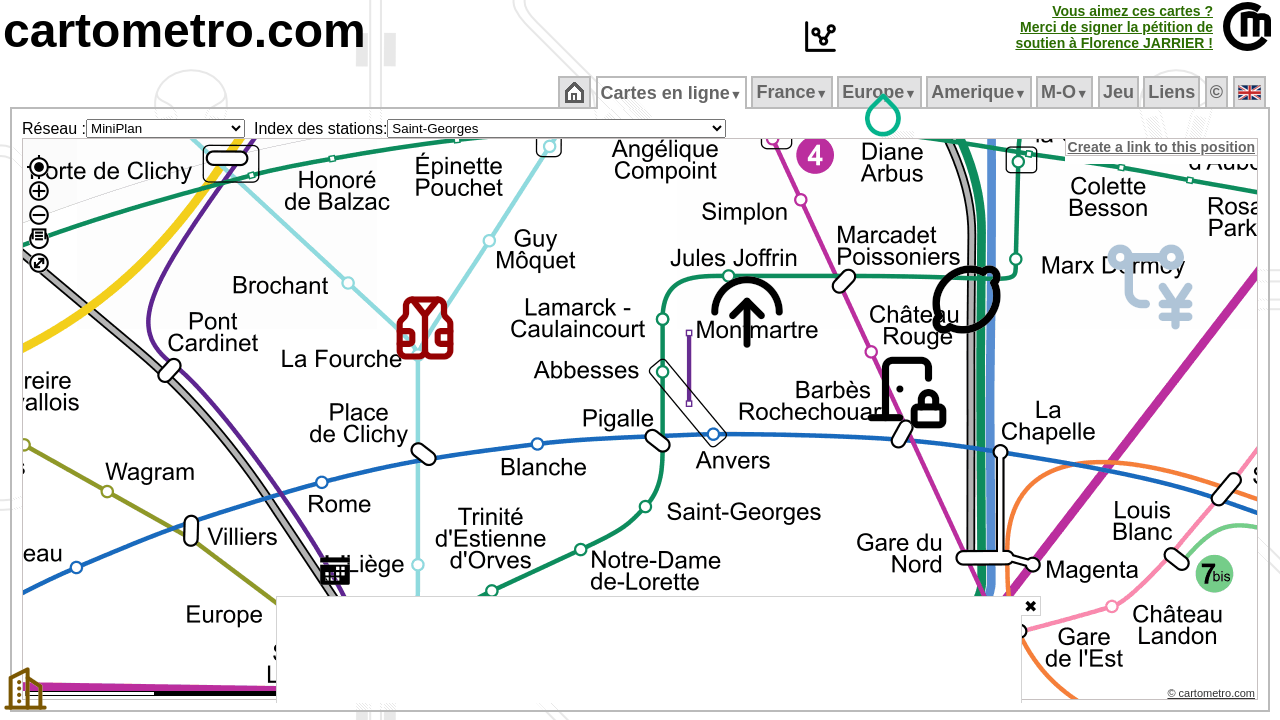 The image size is (1280, 720). I want to click on indicates a locked or secured room, so click(907, 389).